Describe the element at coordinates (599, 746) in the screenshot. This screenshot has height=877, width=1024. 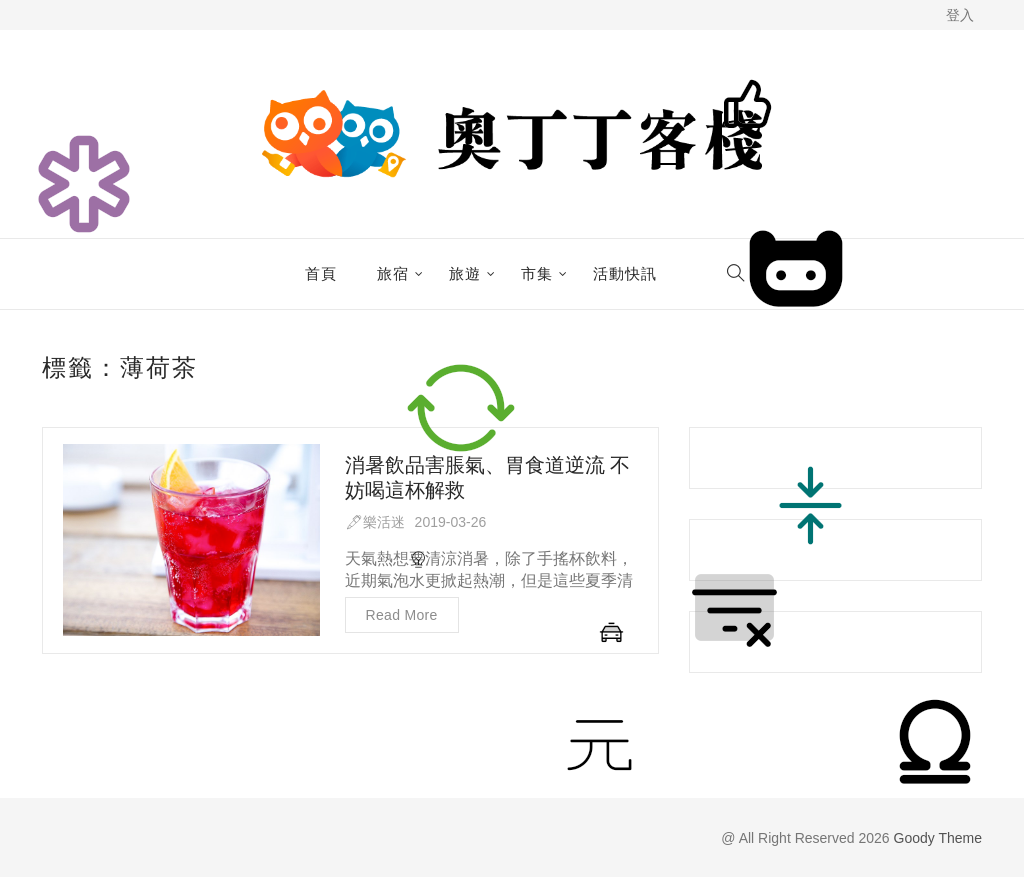
I see `view price in chinese yuan` at that location.